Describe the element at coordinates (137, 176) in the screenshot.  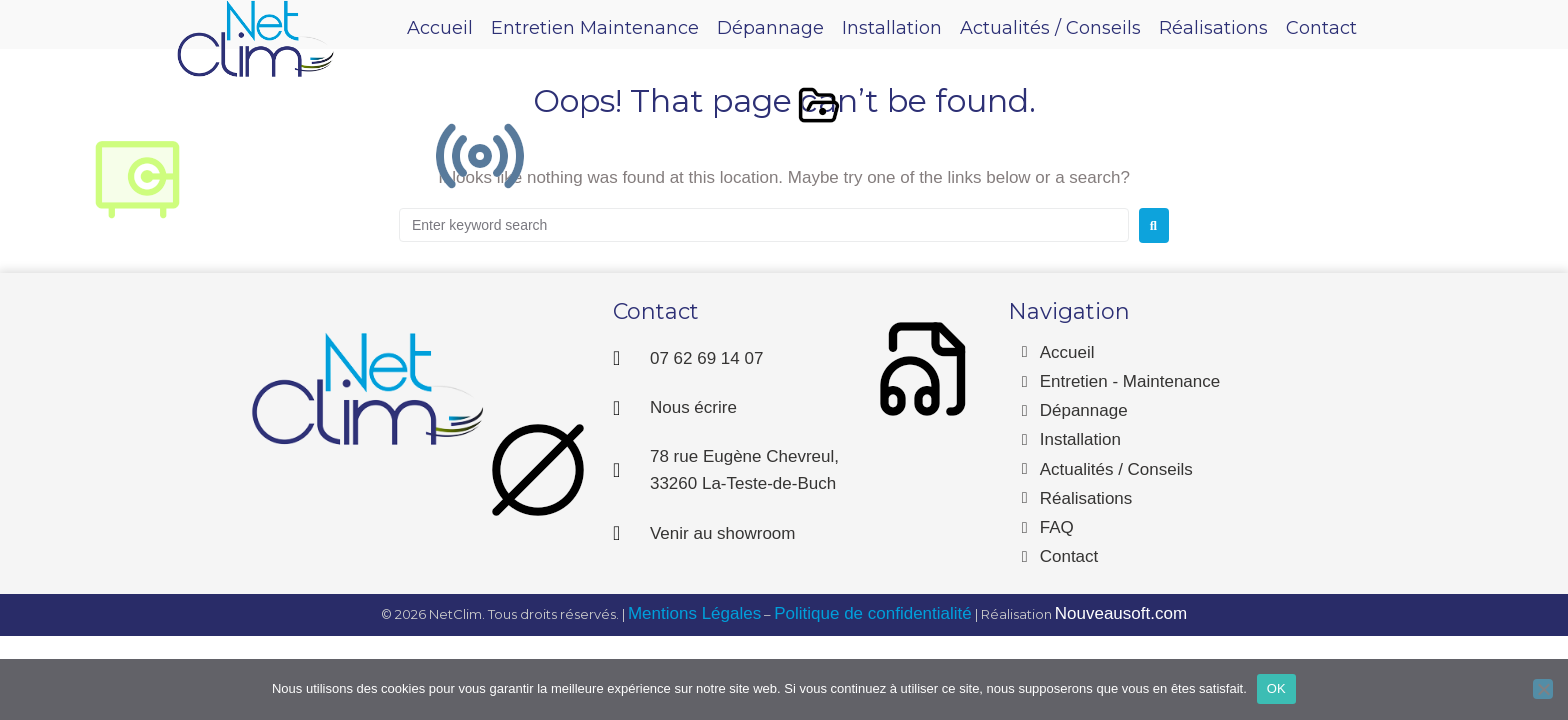
I see `access secure storage or vault` at that location.